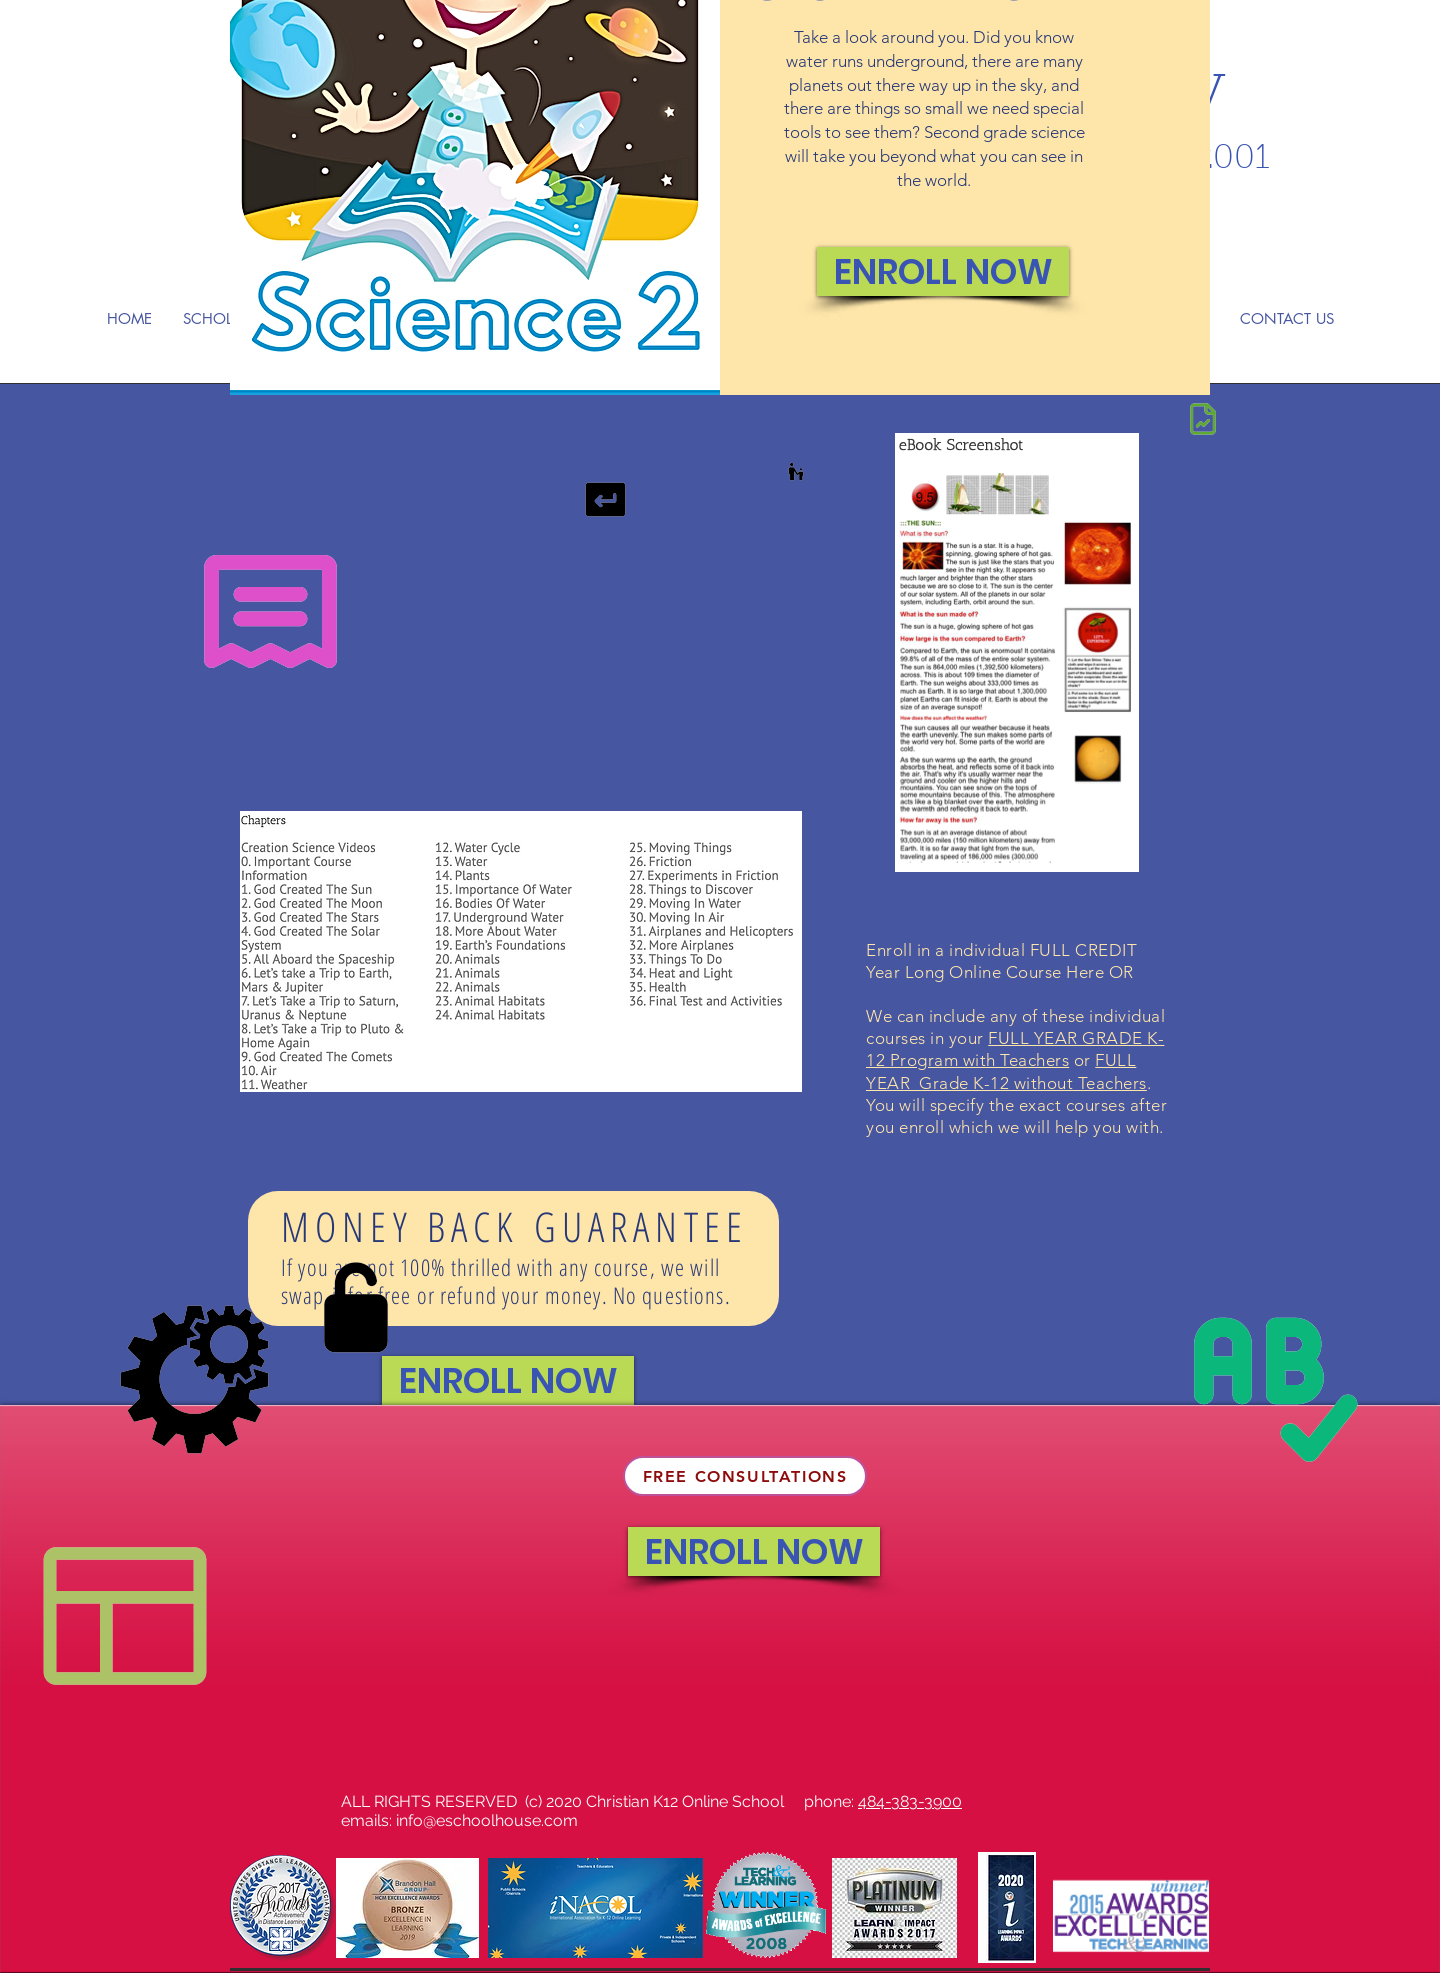  What do you see at coordinates (1271, 1385) in the screenshot?
I see `check spelling and grammar` at bounding box center [1271, 1385].